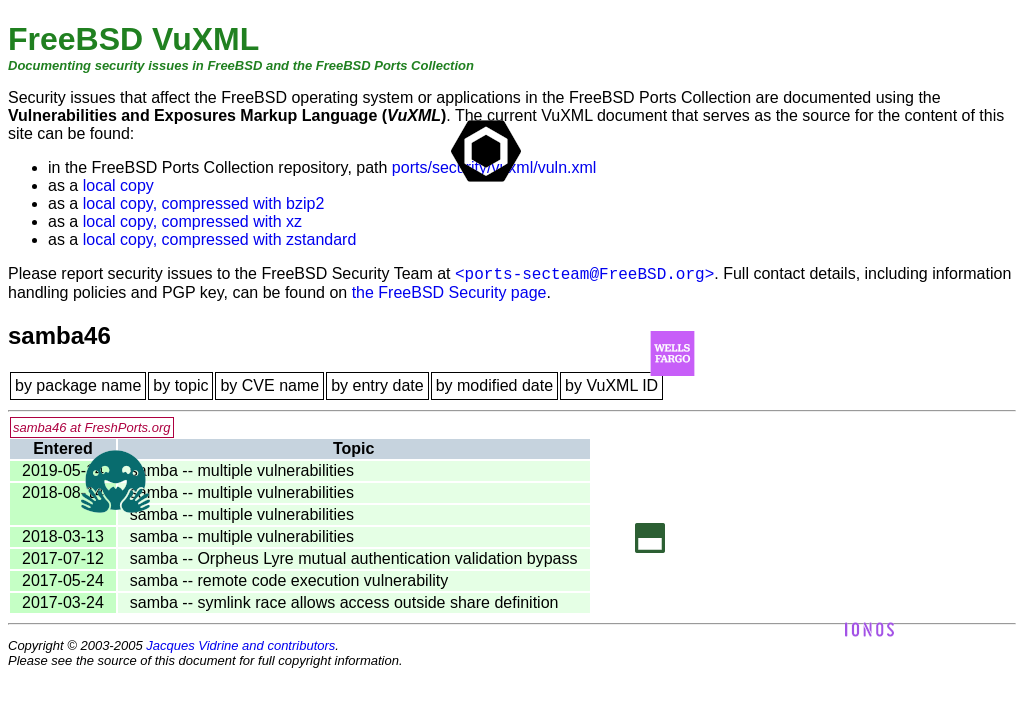  Describe the element at coordinates (869, 629) in the screenshot. I see `ionos web hosting and cloud services logo` at that location.